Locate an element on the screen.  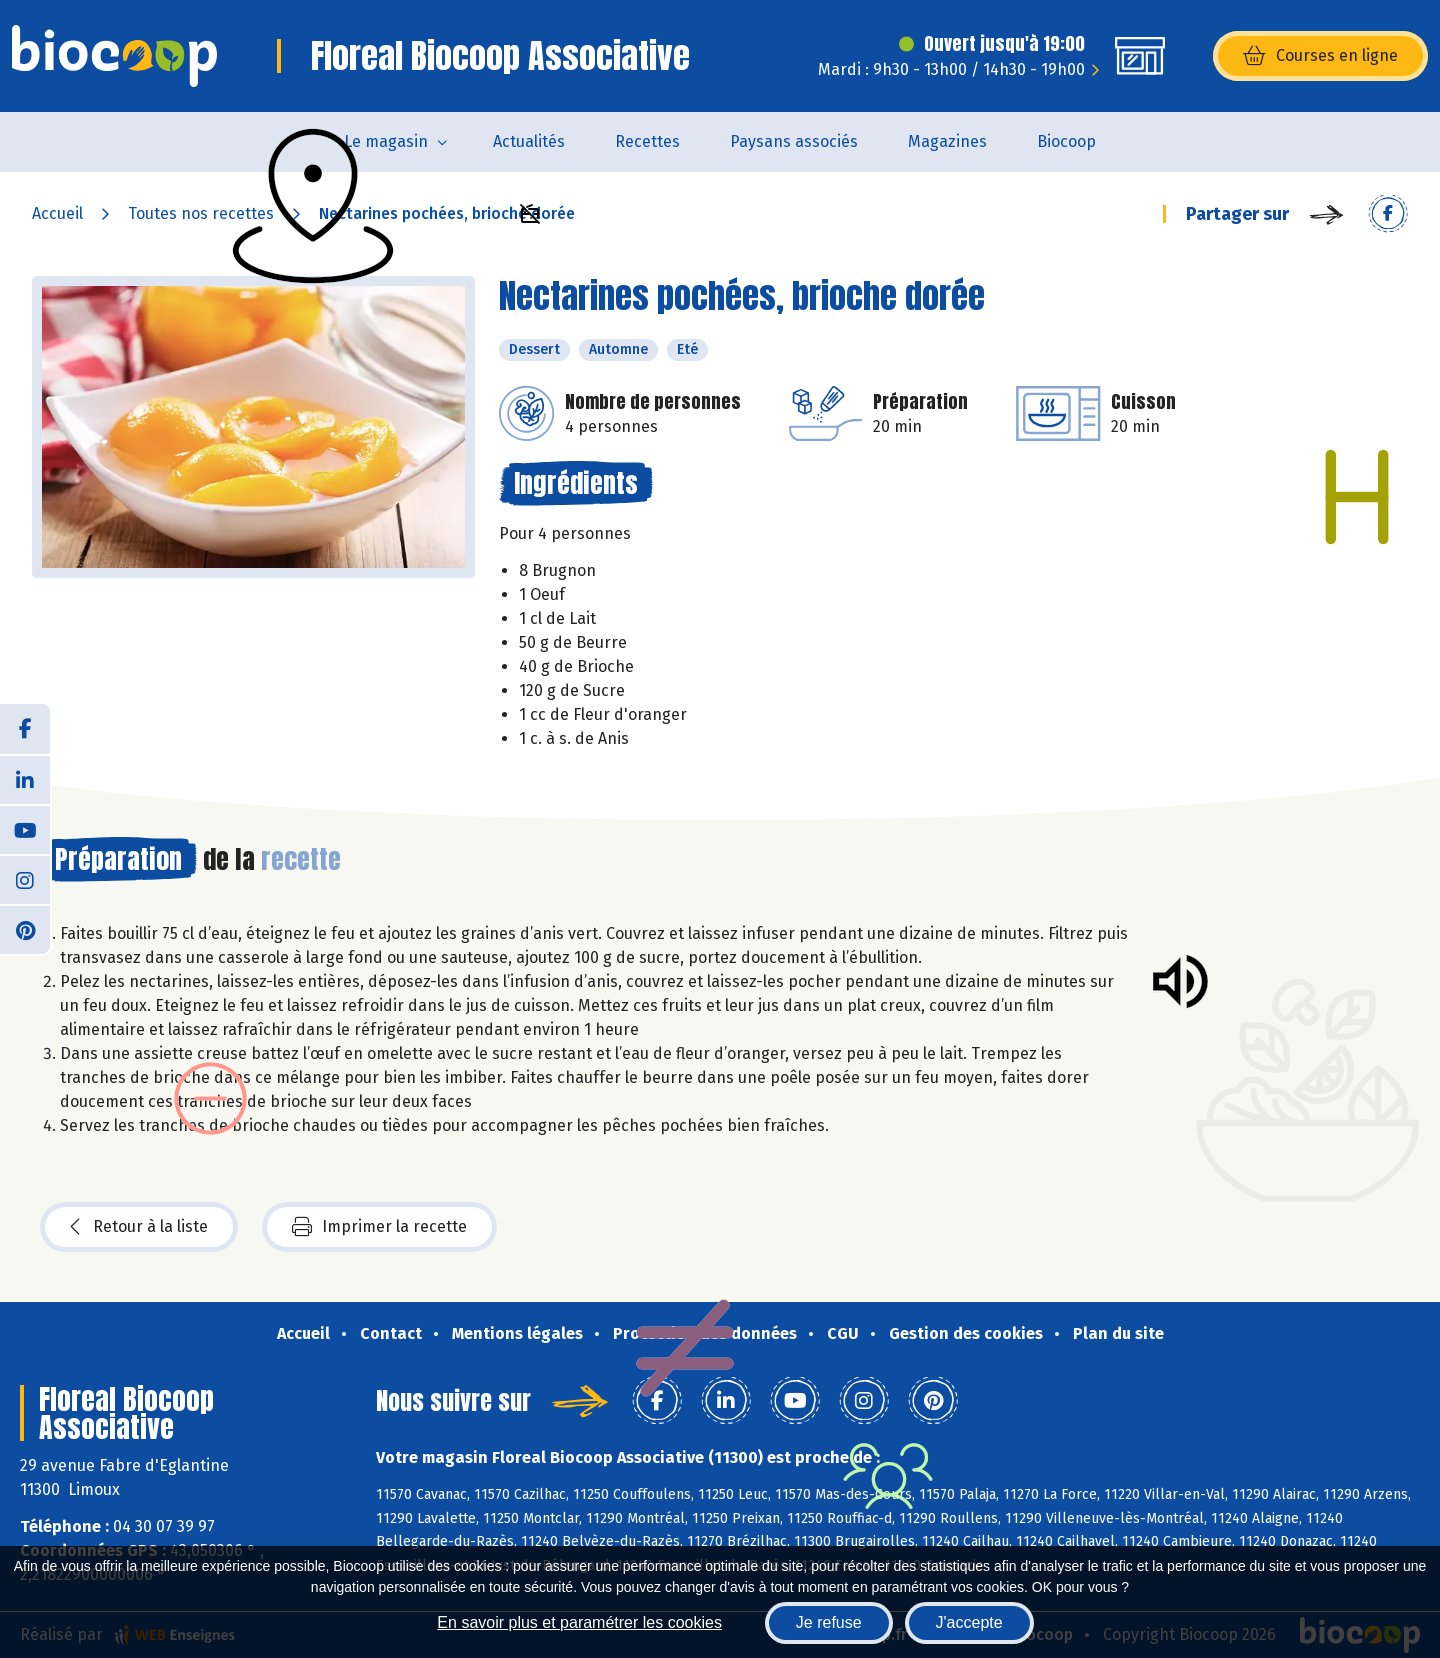
view location area or zone on map is located at coordinates (313, 209).